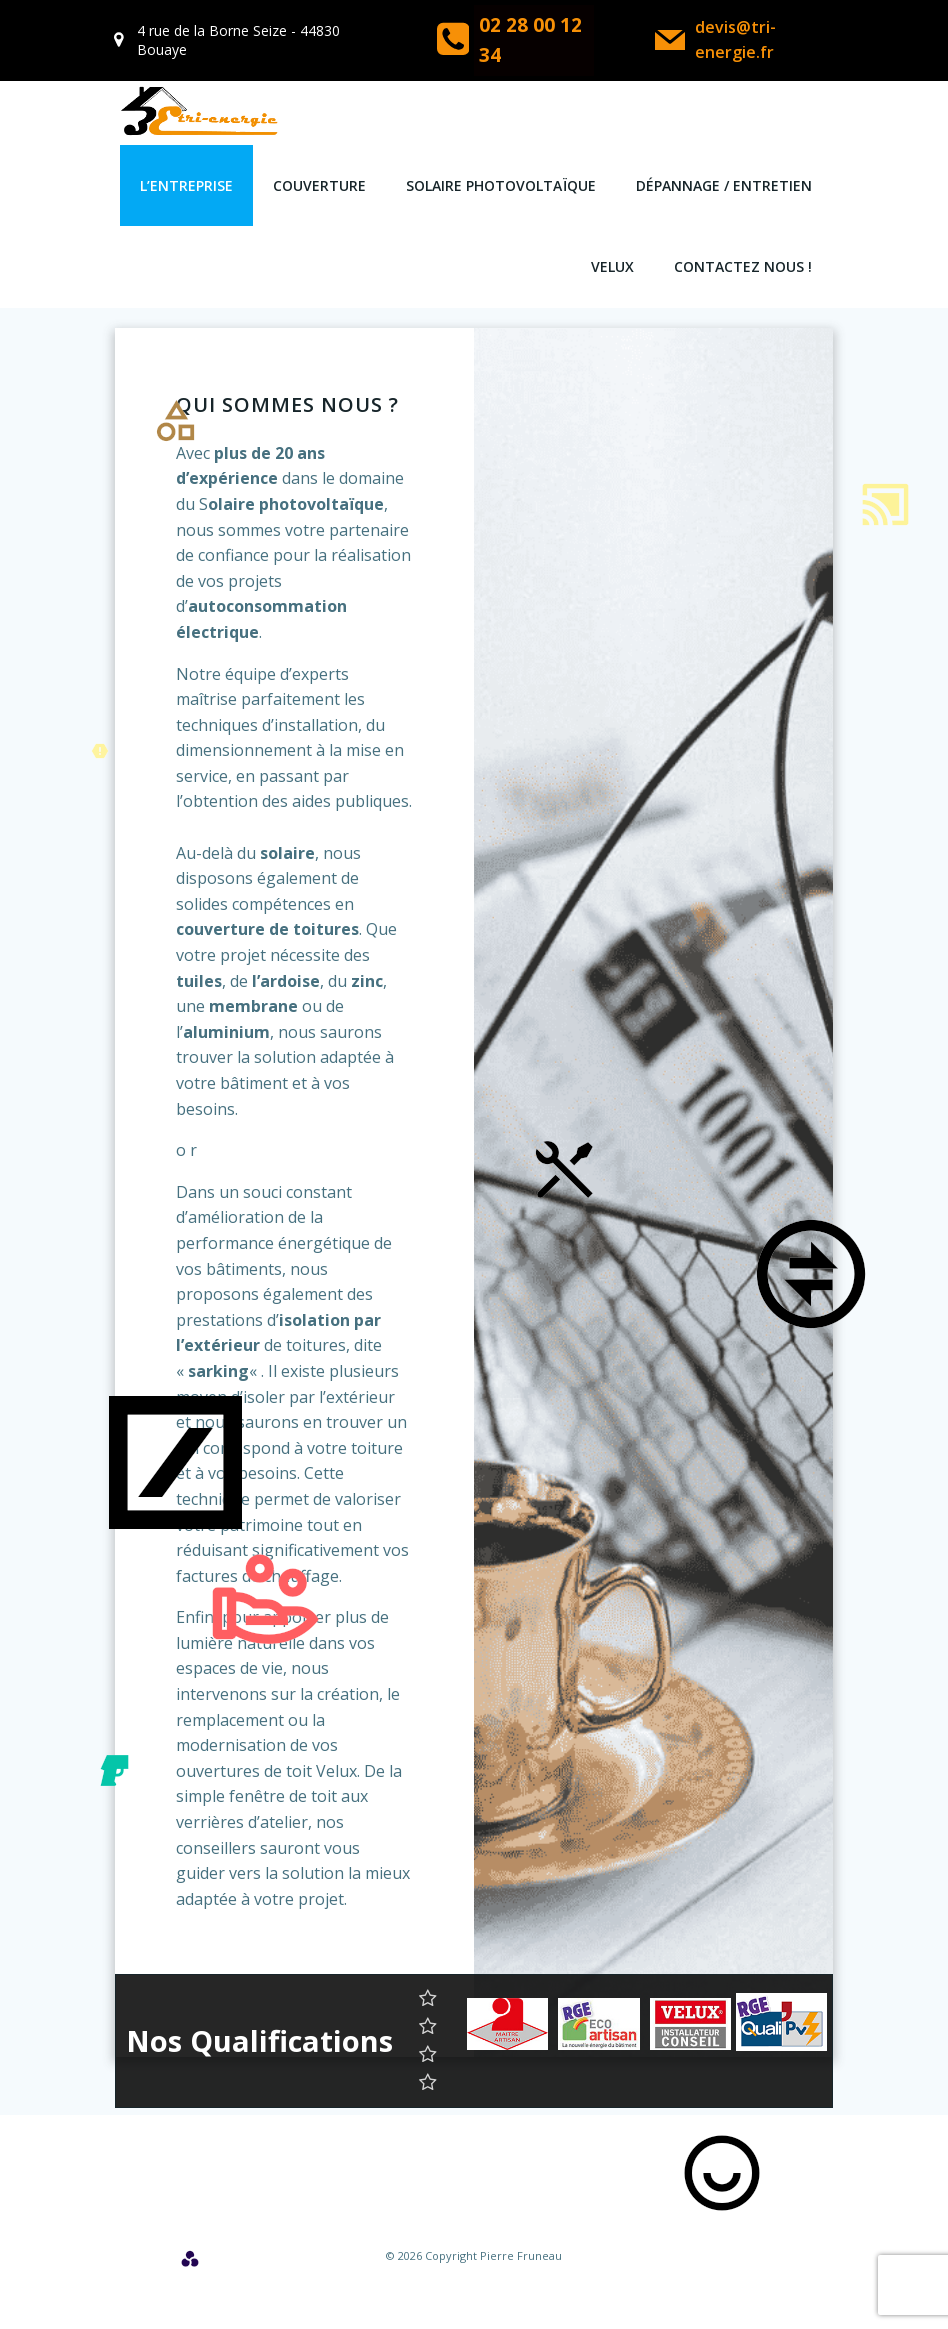  What do you see at coordinates (722, 2173) in the screenshot?
I see `view your profile` at bounding box center [722, 2173].